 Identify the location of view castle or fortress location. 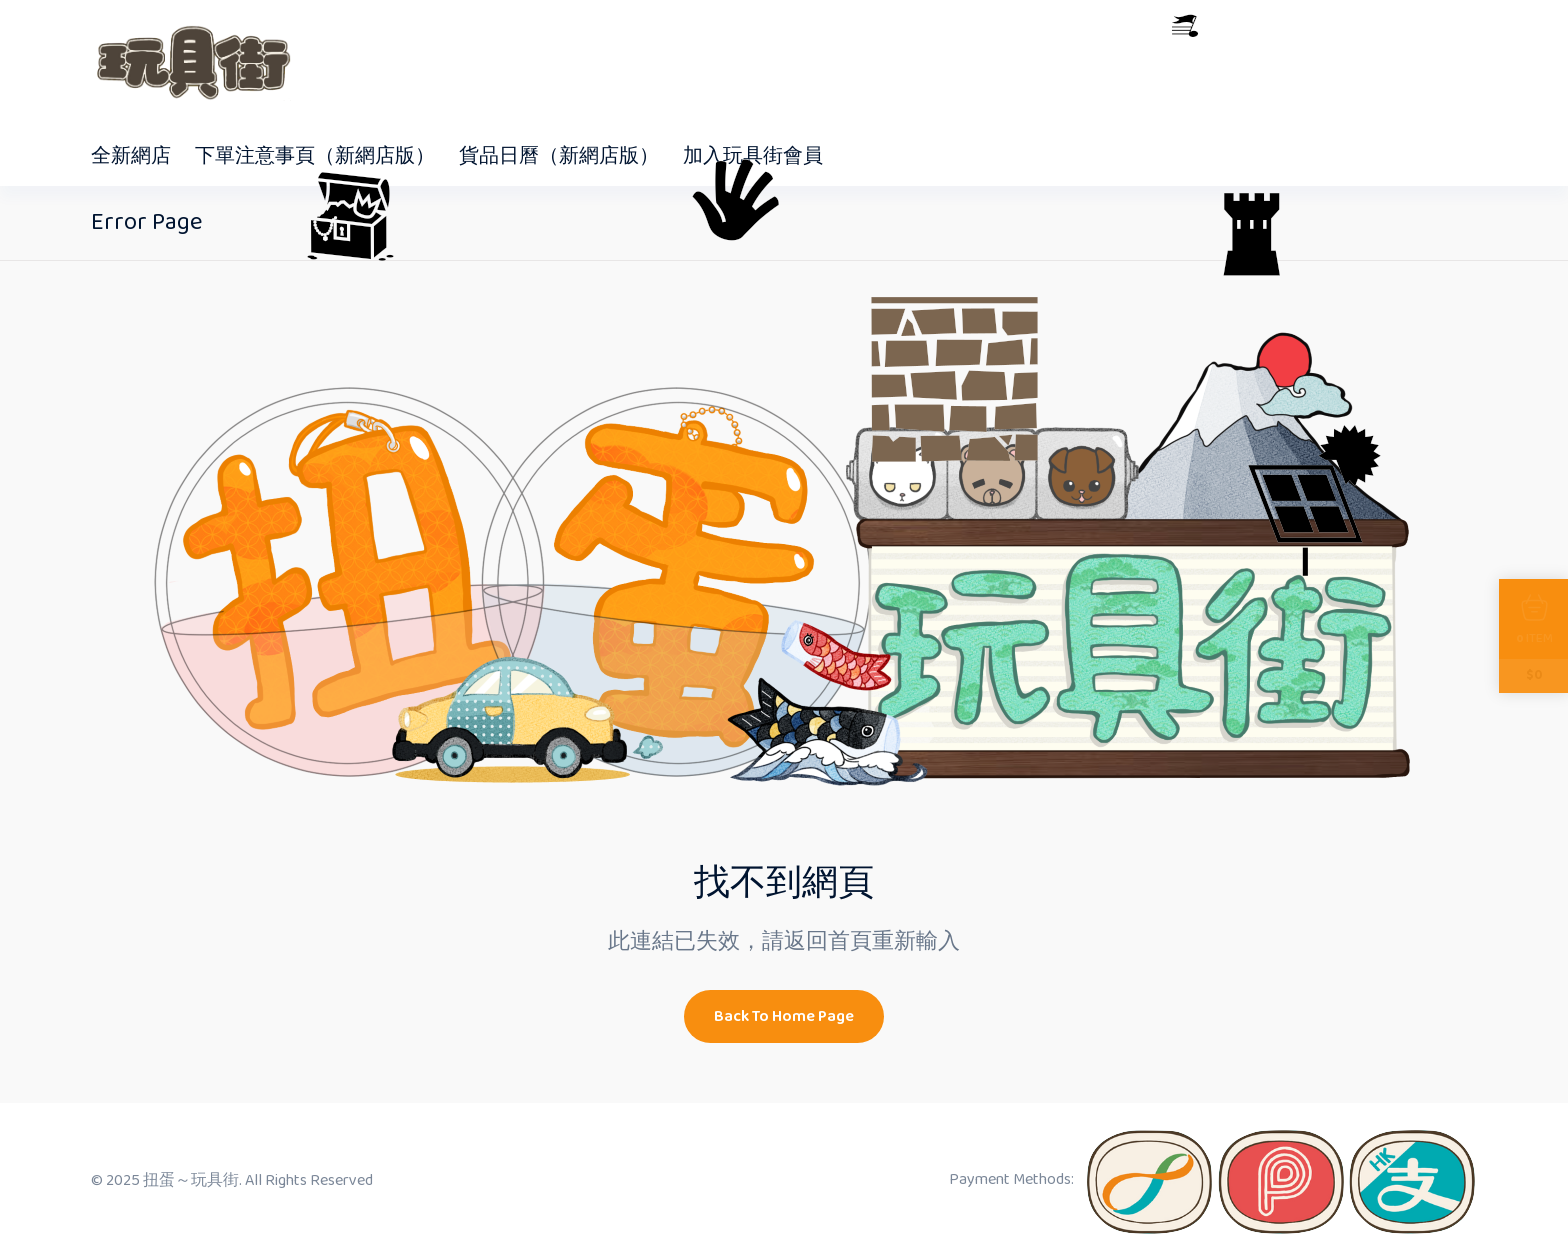
(1252, 234).